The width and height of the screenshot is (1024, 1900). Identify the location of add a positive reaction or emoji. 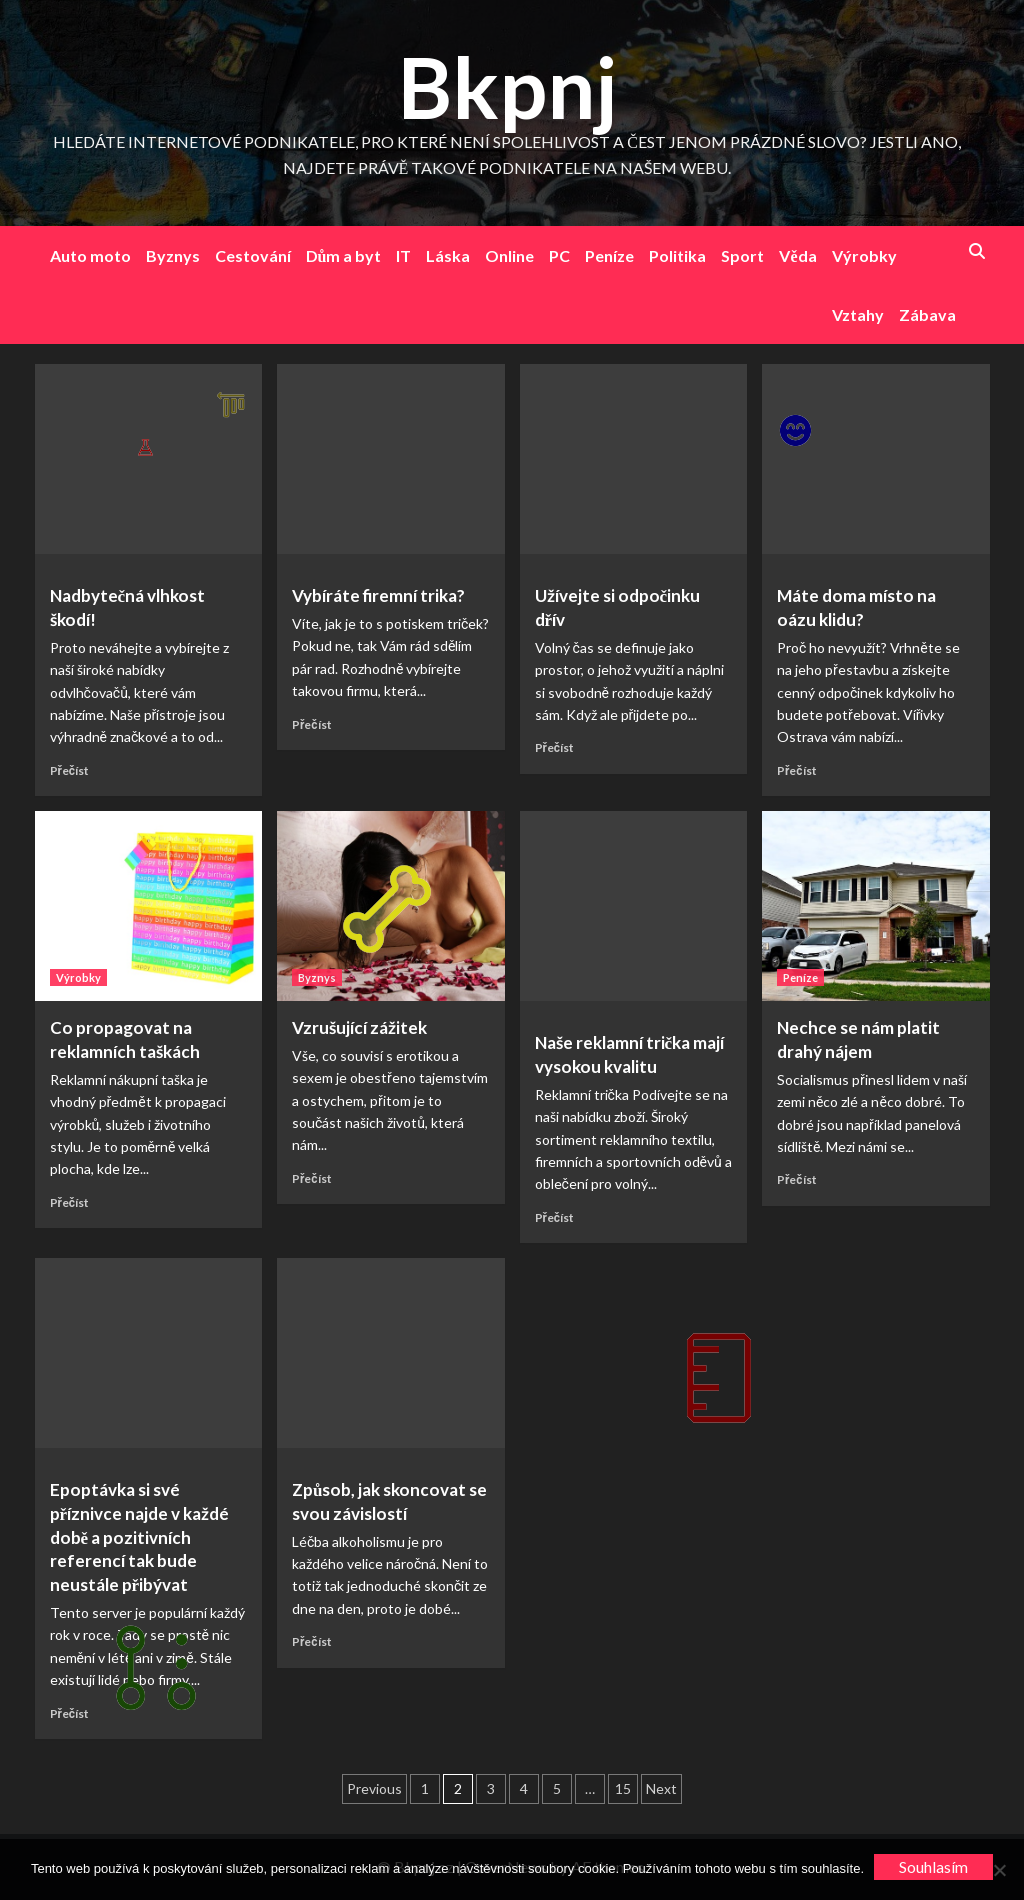
(795, 430).